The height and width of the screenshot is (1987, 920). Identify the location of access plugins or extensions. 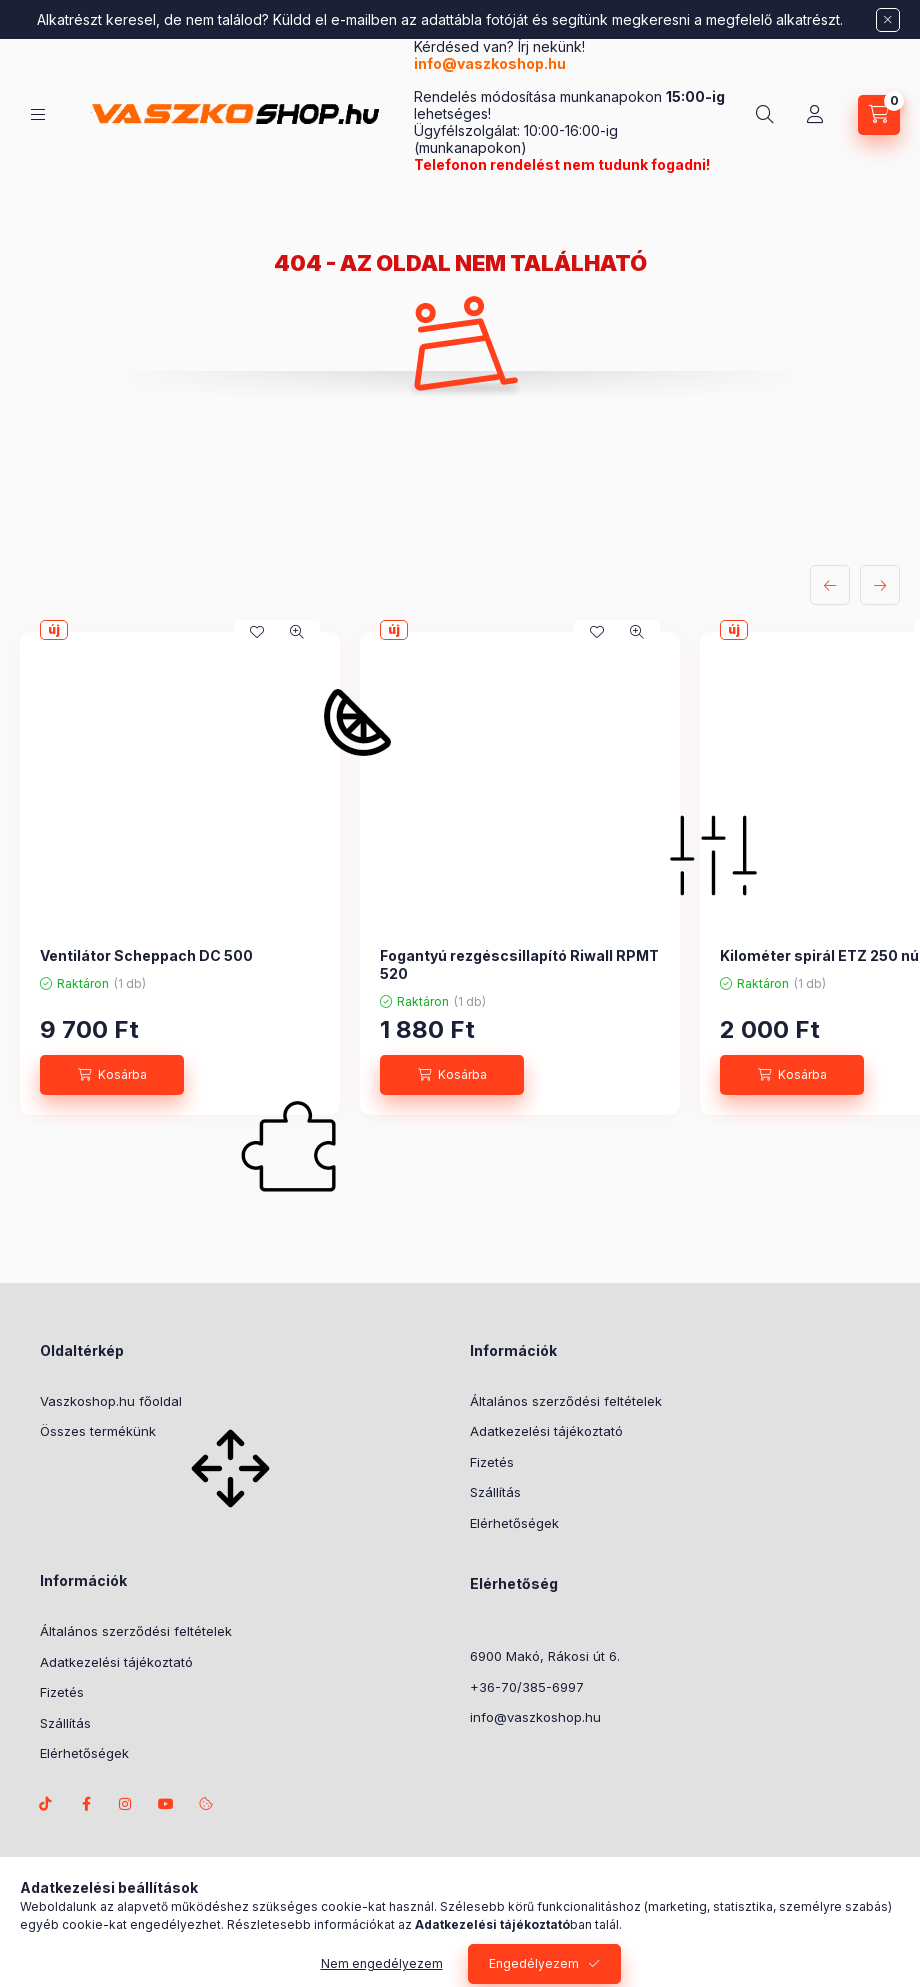
(294, 1150).